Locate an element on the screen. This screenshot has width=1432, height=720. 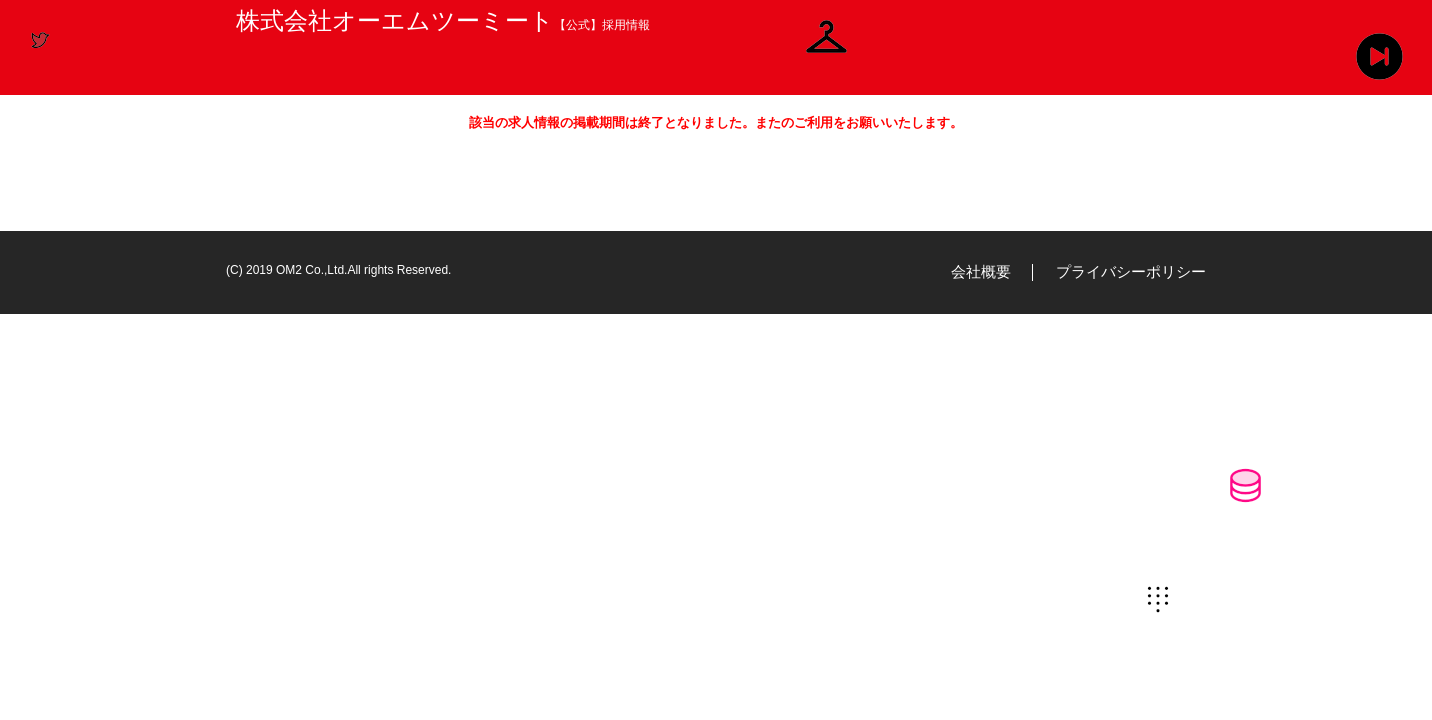
share to twitter is located at coordinates (39, 39).